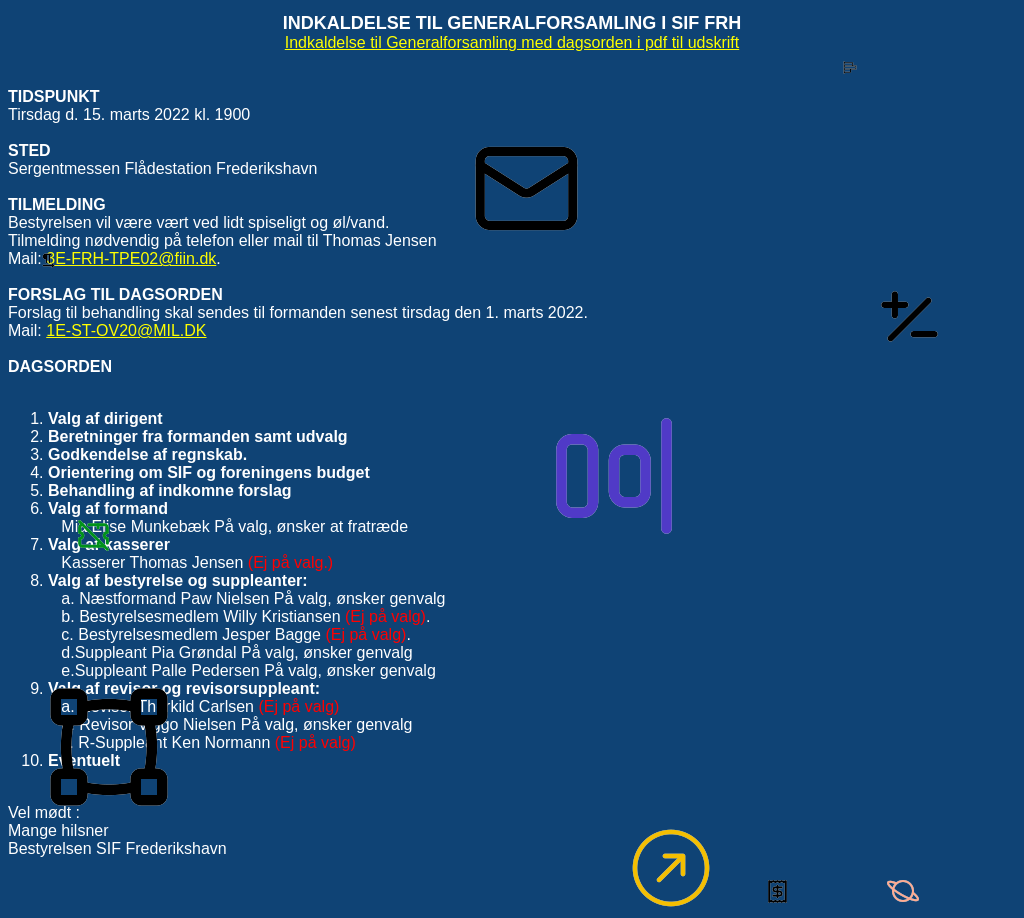 The image size is (1024, 918). I want to click on open your email inbox, so click(526, 188).